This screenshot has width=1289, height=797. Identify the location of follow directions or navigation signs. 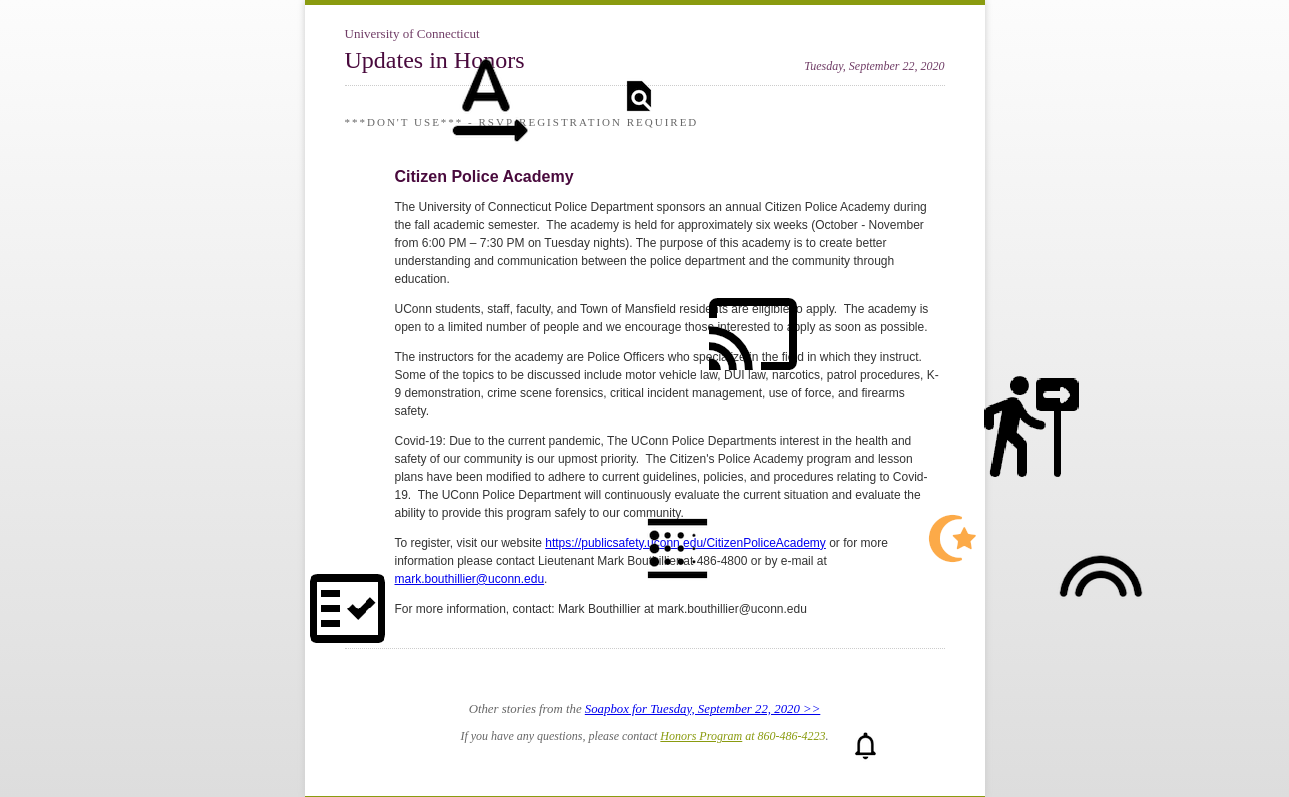
(1031, 425).